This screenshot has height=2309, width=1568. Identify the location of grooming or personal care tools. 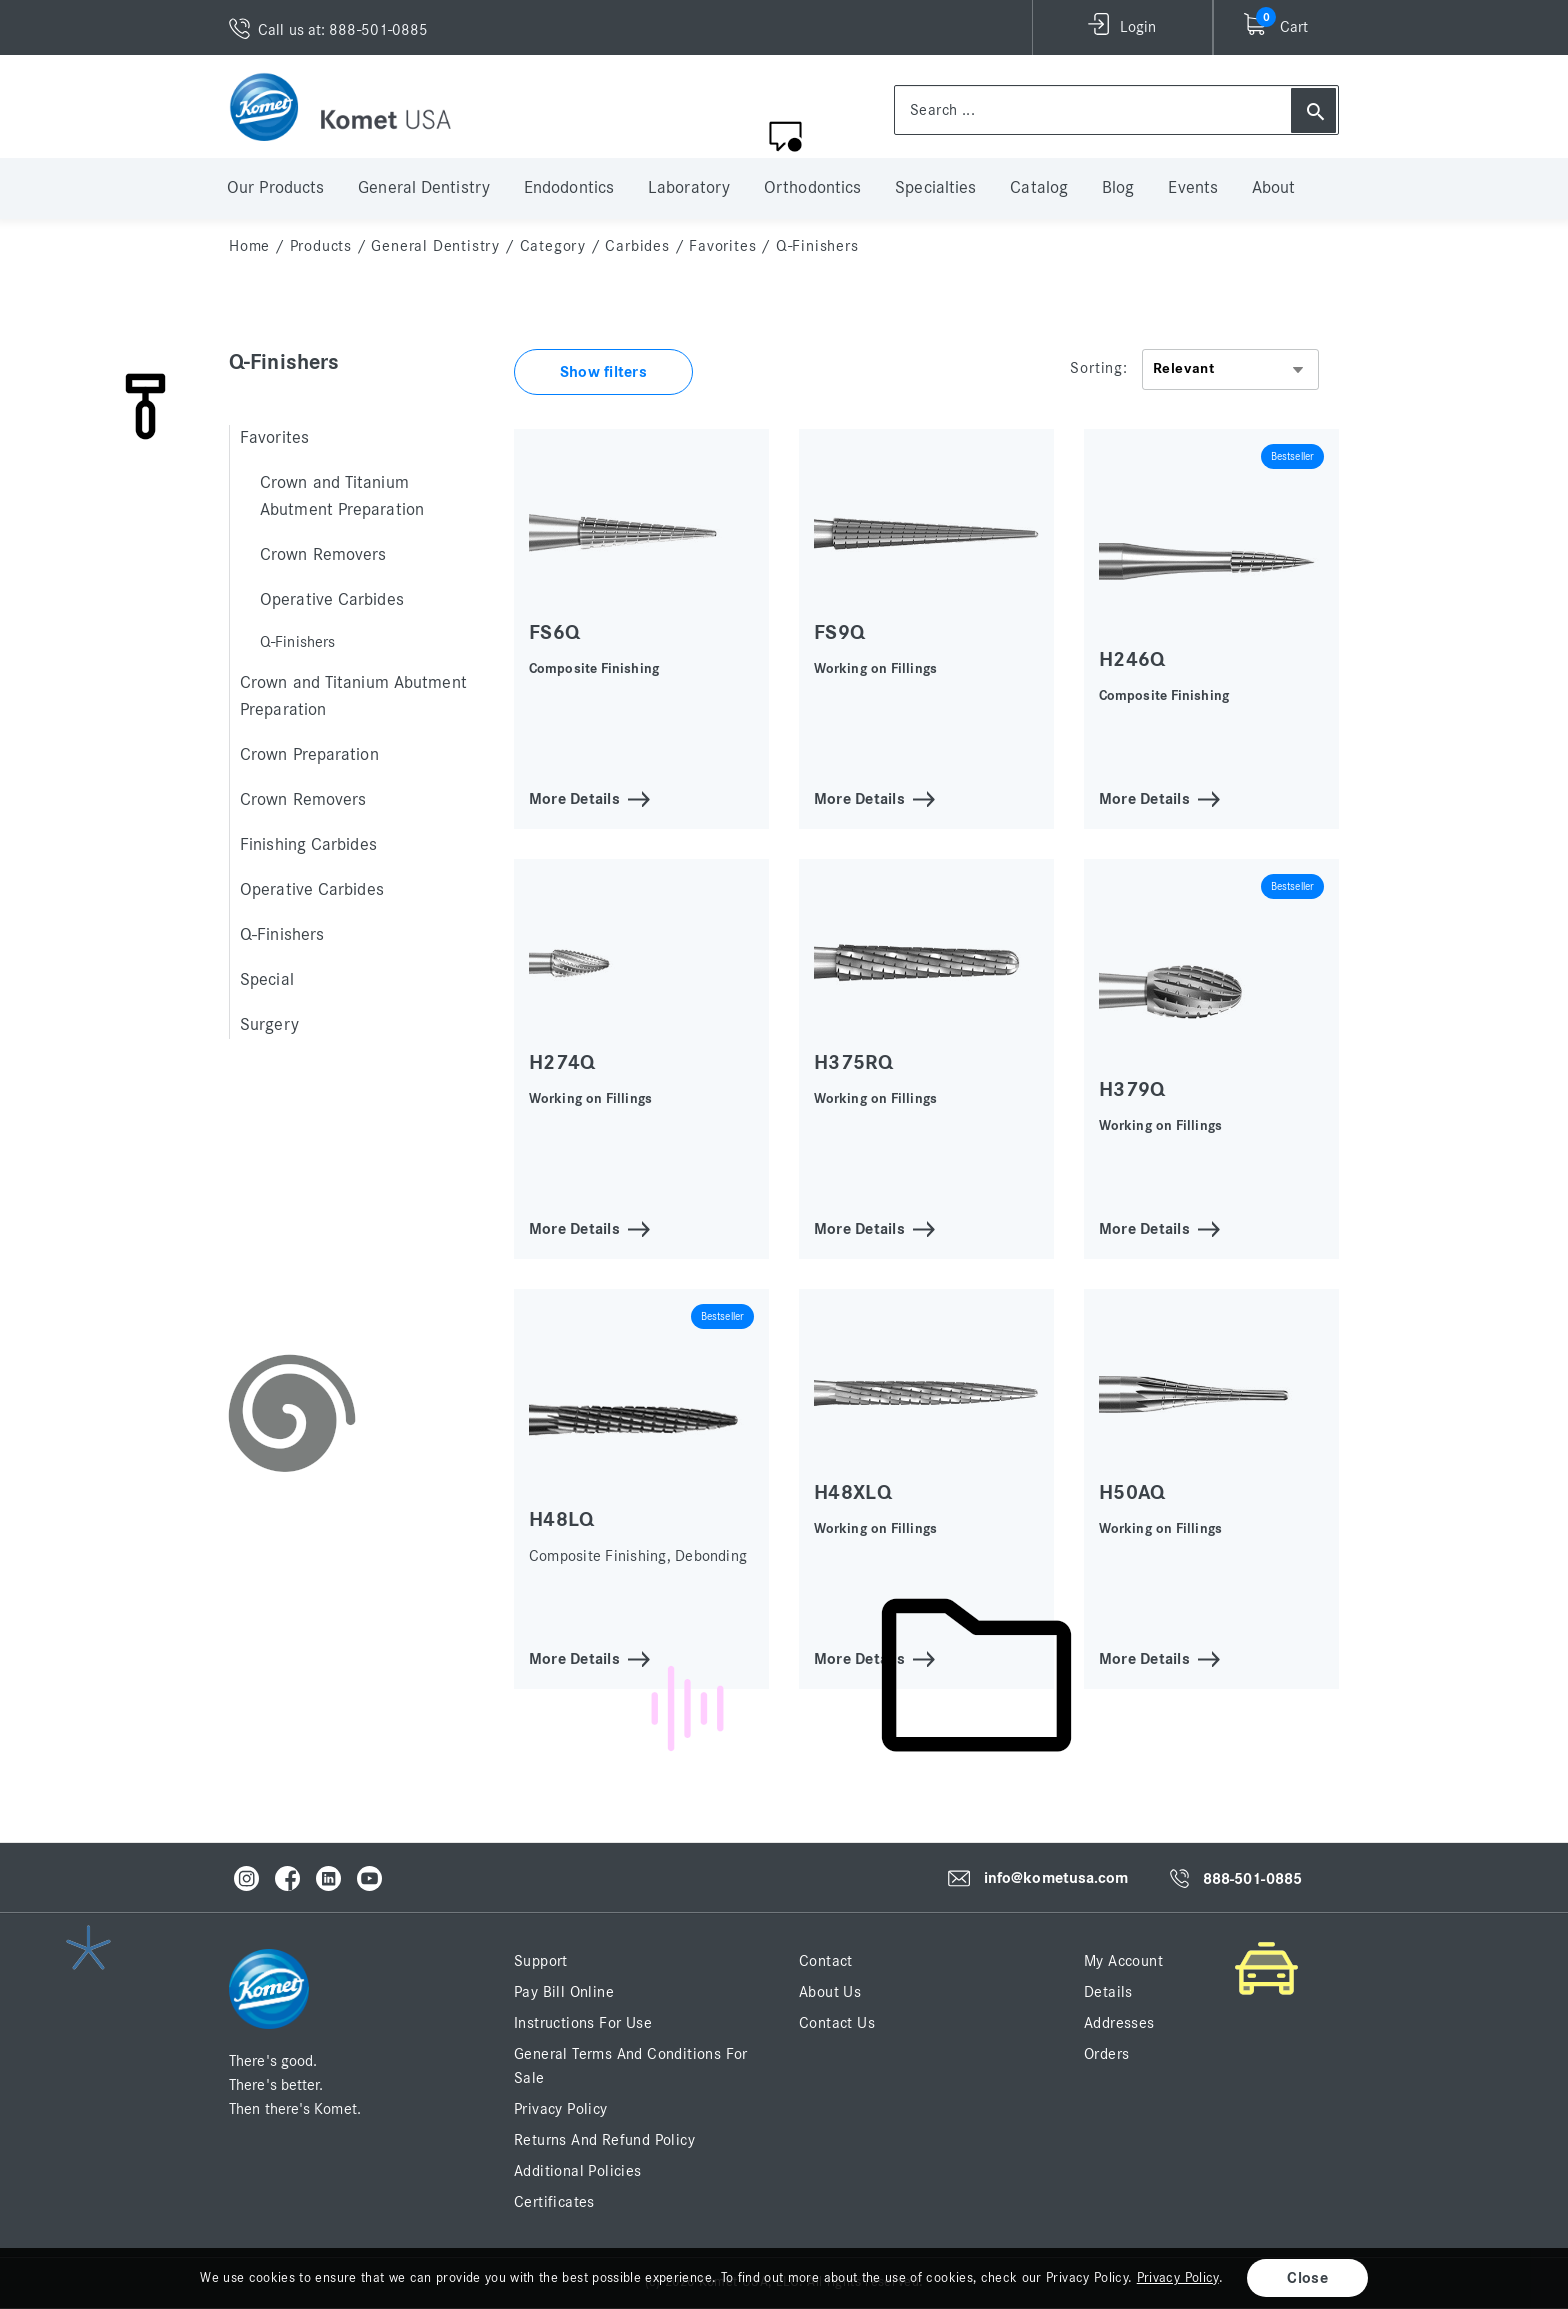
(145, 406).